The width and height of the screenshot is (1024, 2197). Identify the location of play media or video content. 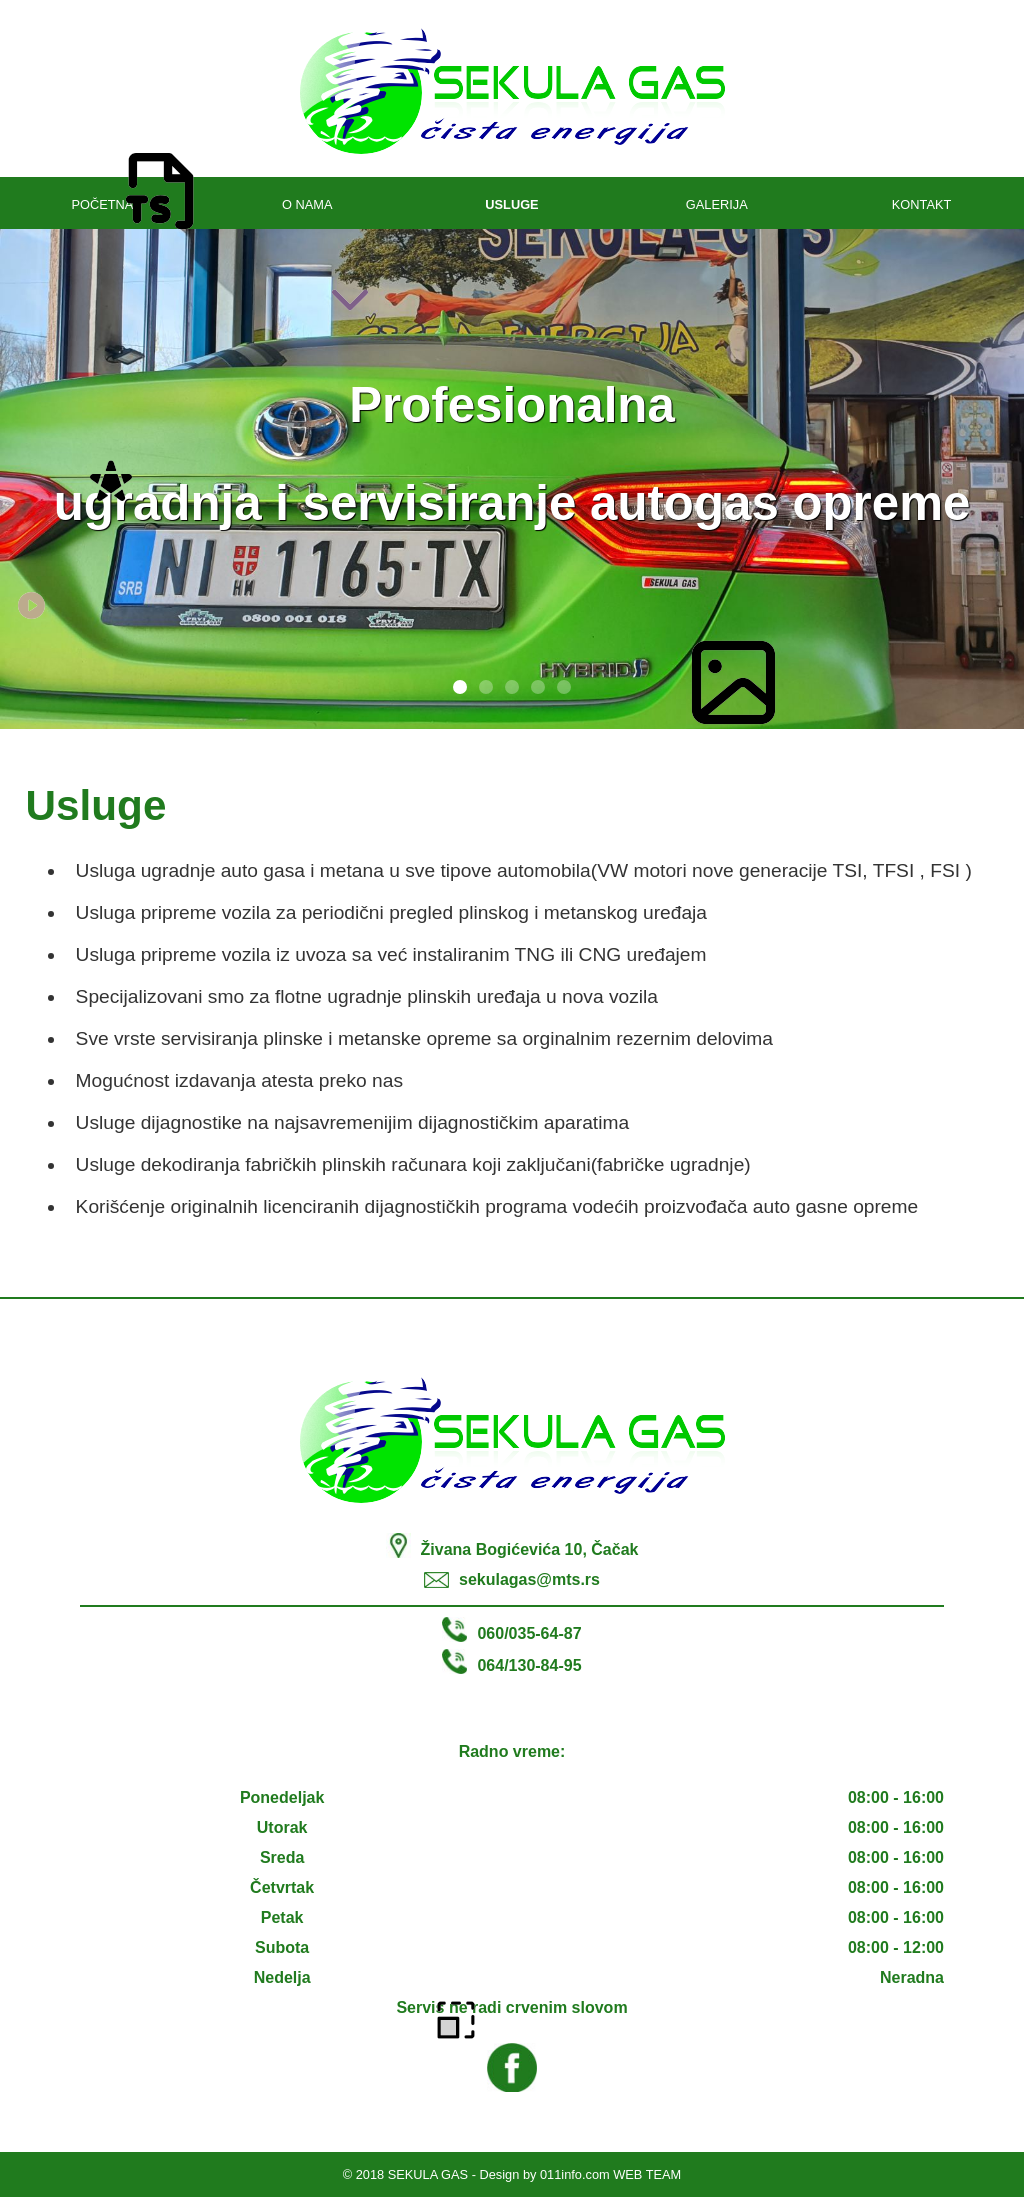
(31, 605).